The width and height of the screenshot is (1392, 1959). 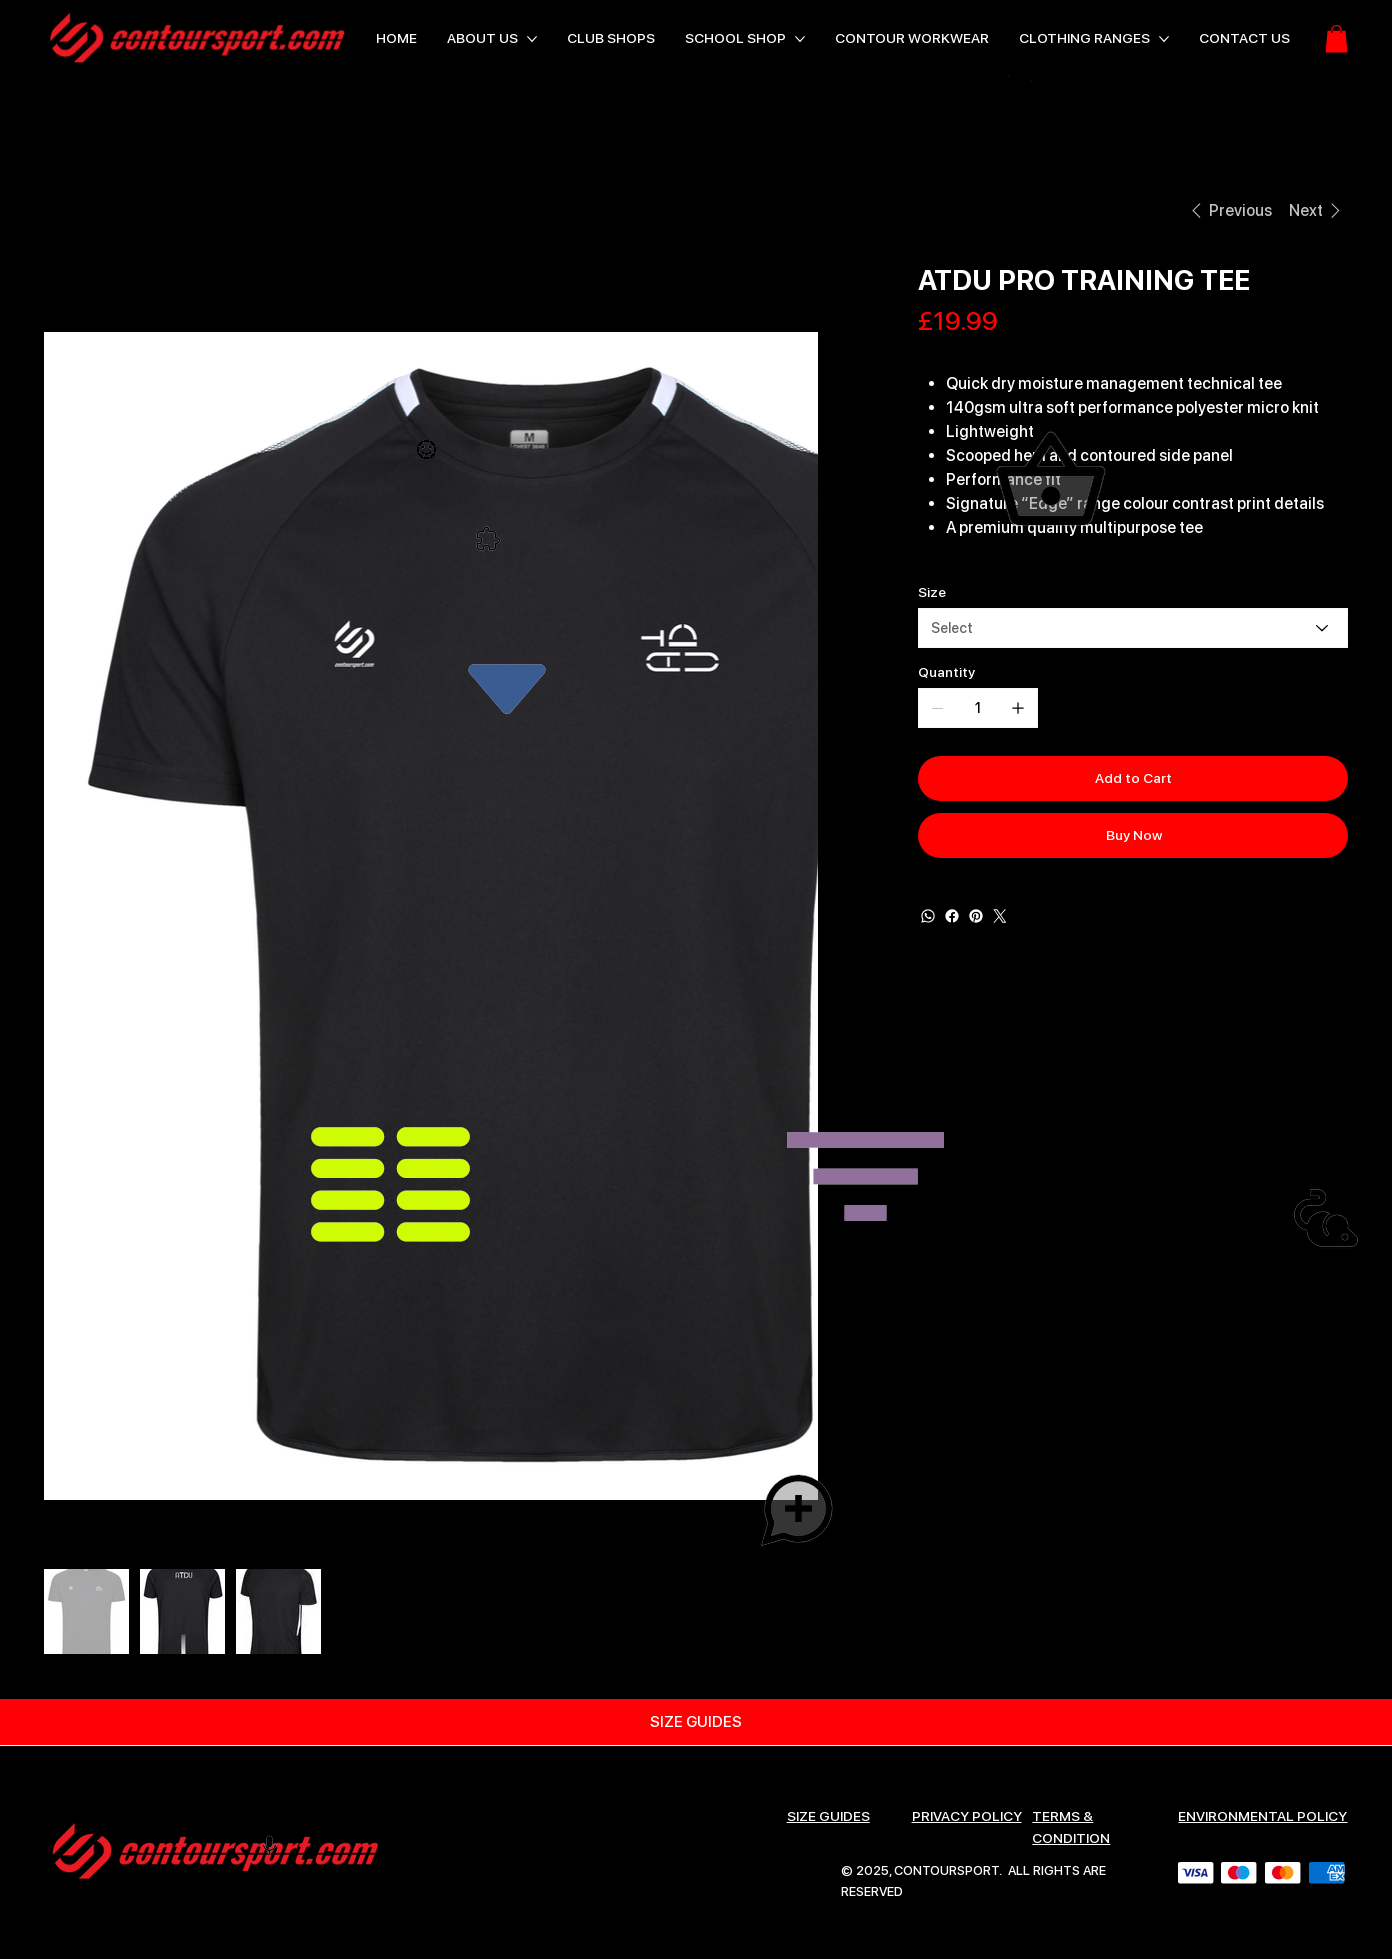 What do you see at coordinates (507, 689) in the screenshot?
I see `expand a dropdown menu` at bounding box center [507, 689].